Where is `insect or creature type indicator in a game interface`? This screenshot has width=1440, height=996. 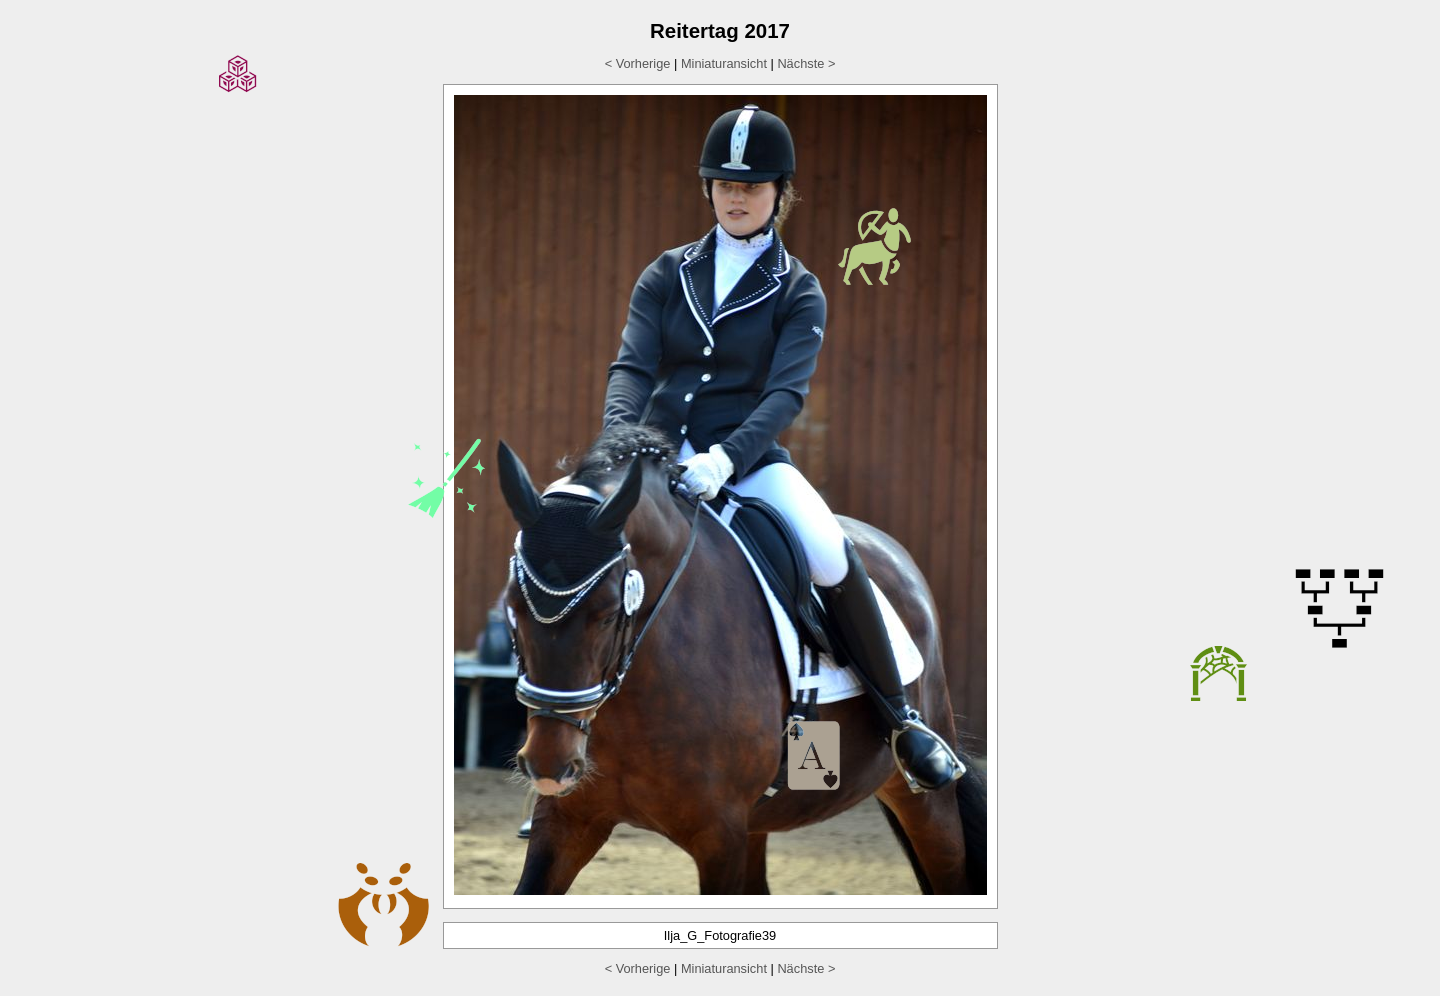
insect or creature type indicator in a game interface is located at coordinates (383, 903).